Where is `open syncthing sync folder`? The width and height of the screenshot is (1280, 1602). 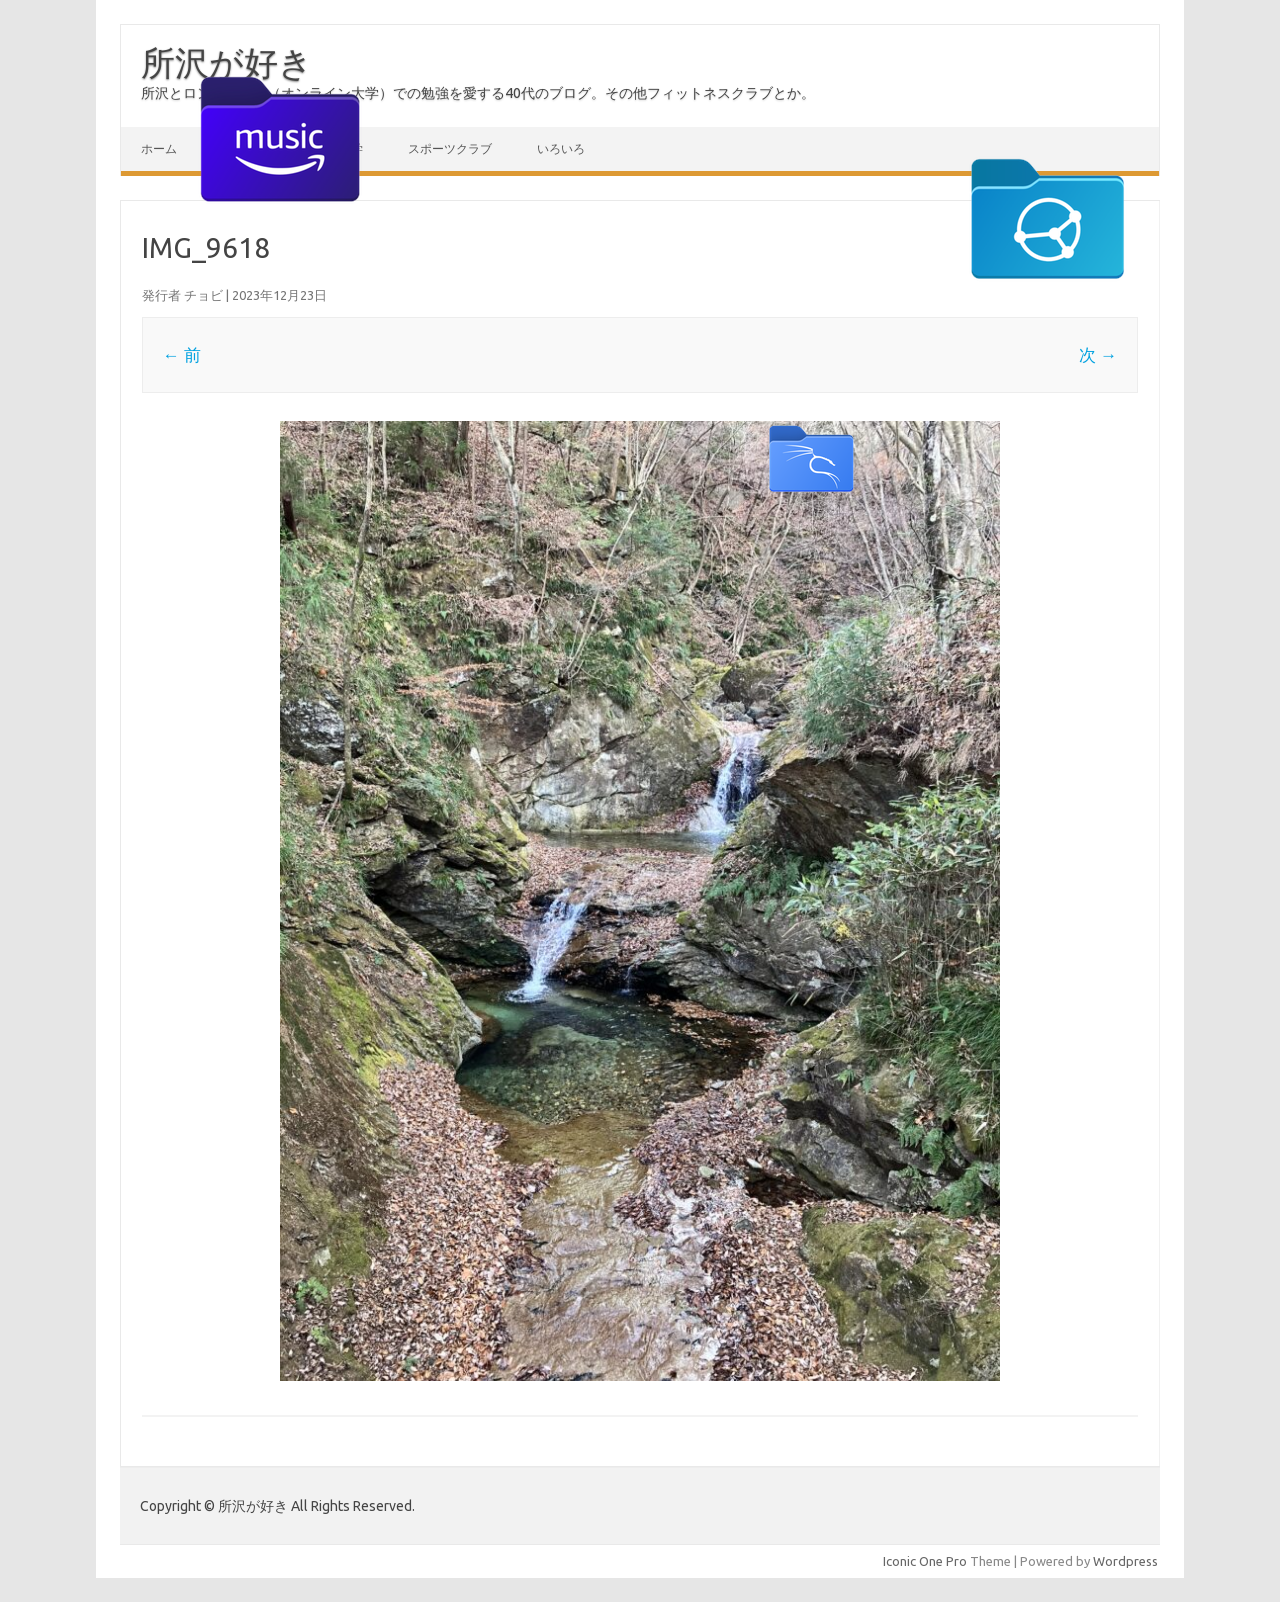 open syncthing sync folder is located at coordinates (1047, 223).